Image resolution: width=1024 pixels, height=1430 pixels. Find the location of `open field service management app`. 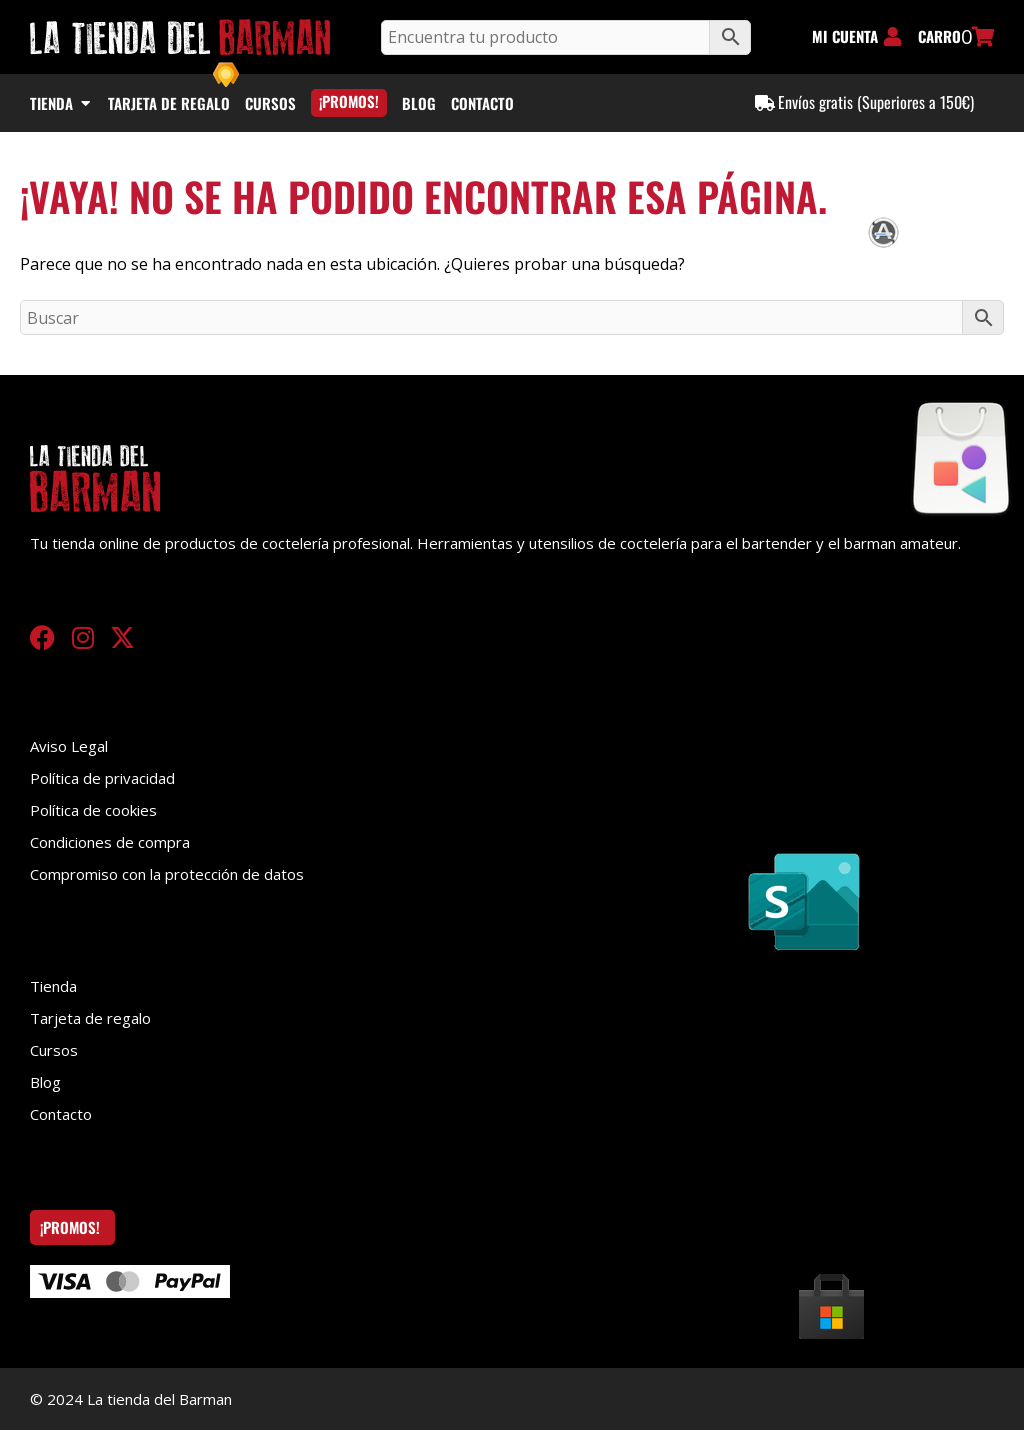

open field service management app is located at coordinates (226, 74).